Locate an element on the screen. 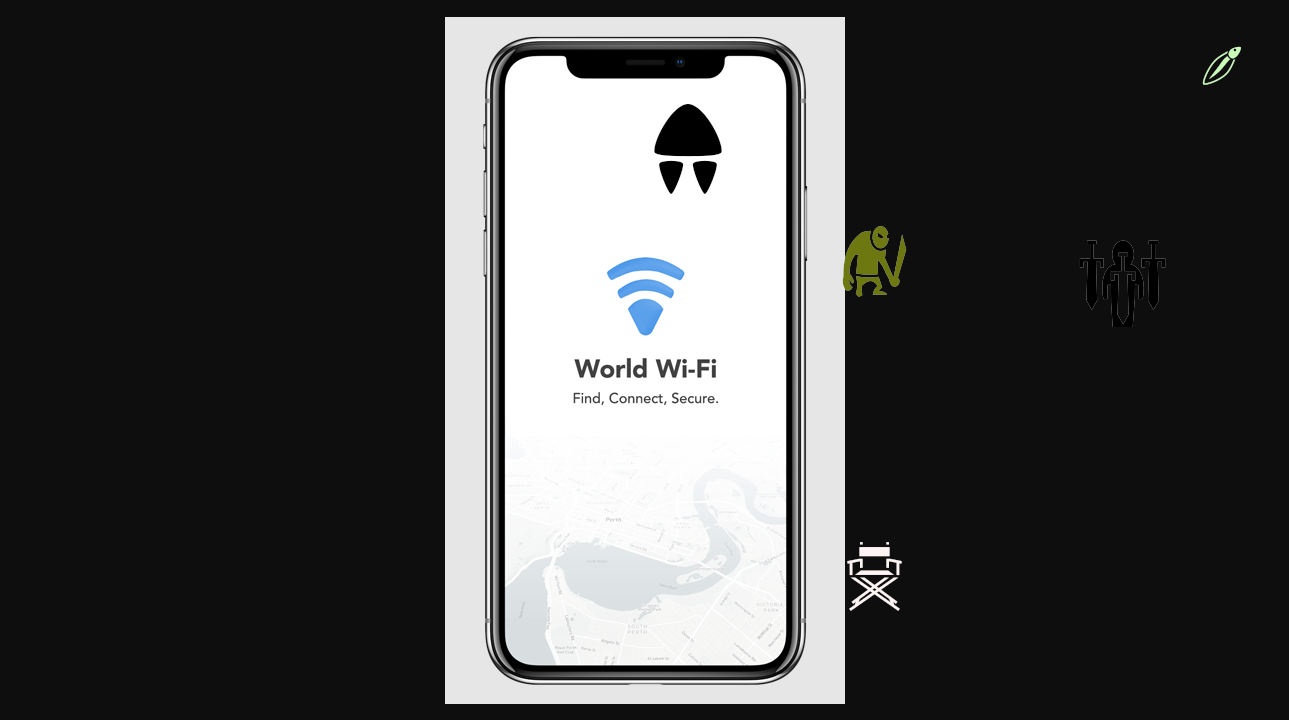 The image size is (1289, 720). activate jetpack or boost ability is located at coordinates (688, 149).